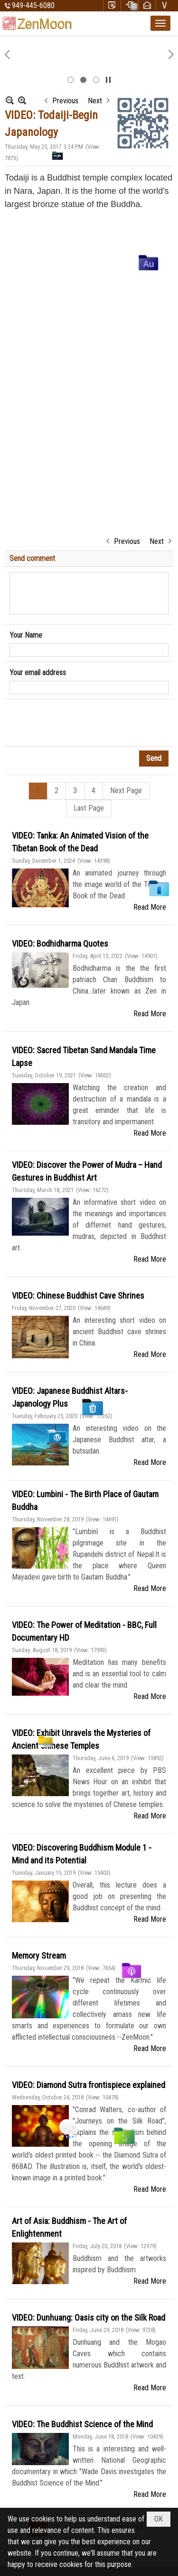 This screenshot has height=2576, width=178. What do you see at coordinates (57, 1437) in the screenshot?
I see `folder containing wordpress website files` at bounding box center [57, 1437].